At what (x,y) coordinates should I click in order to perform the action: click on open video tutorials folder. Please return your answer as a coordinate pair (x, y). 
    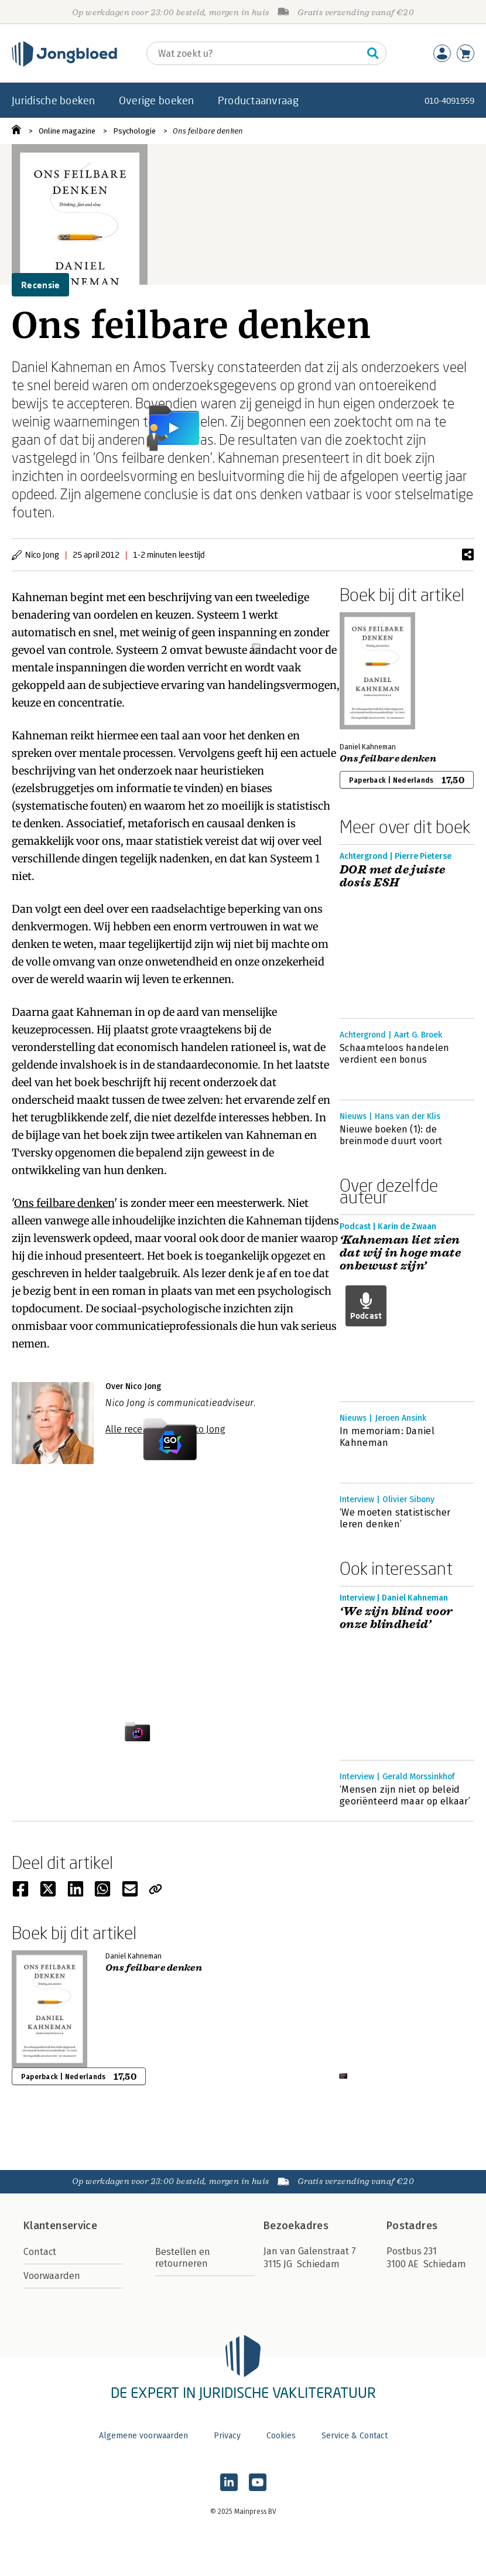
    Looking at the image, I should click on (174, 427).